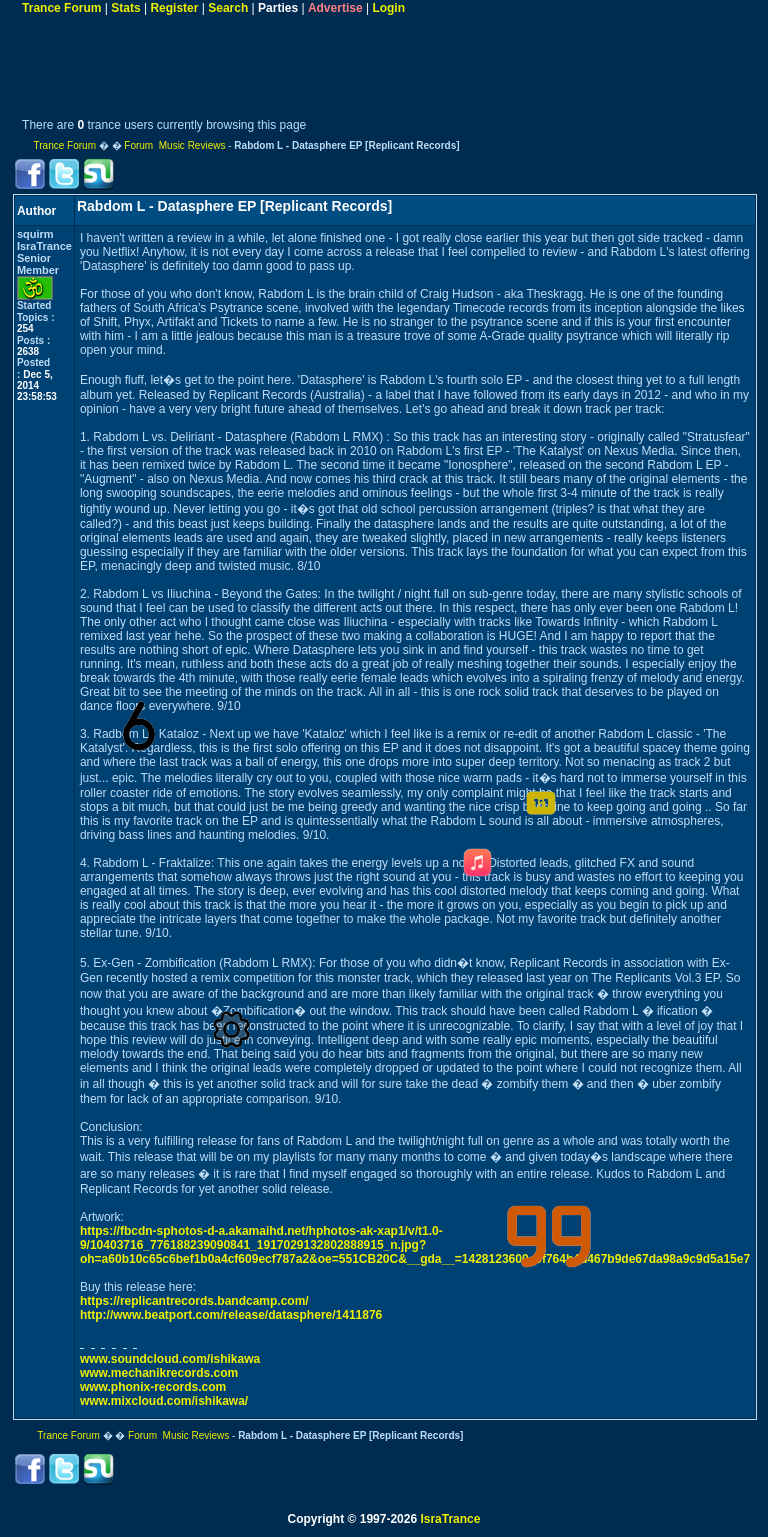 Image resolution: width=768 pixels, height=1537 pixels. I want to click on indicates step six in a multi-step process, so click(139, 726).